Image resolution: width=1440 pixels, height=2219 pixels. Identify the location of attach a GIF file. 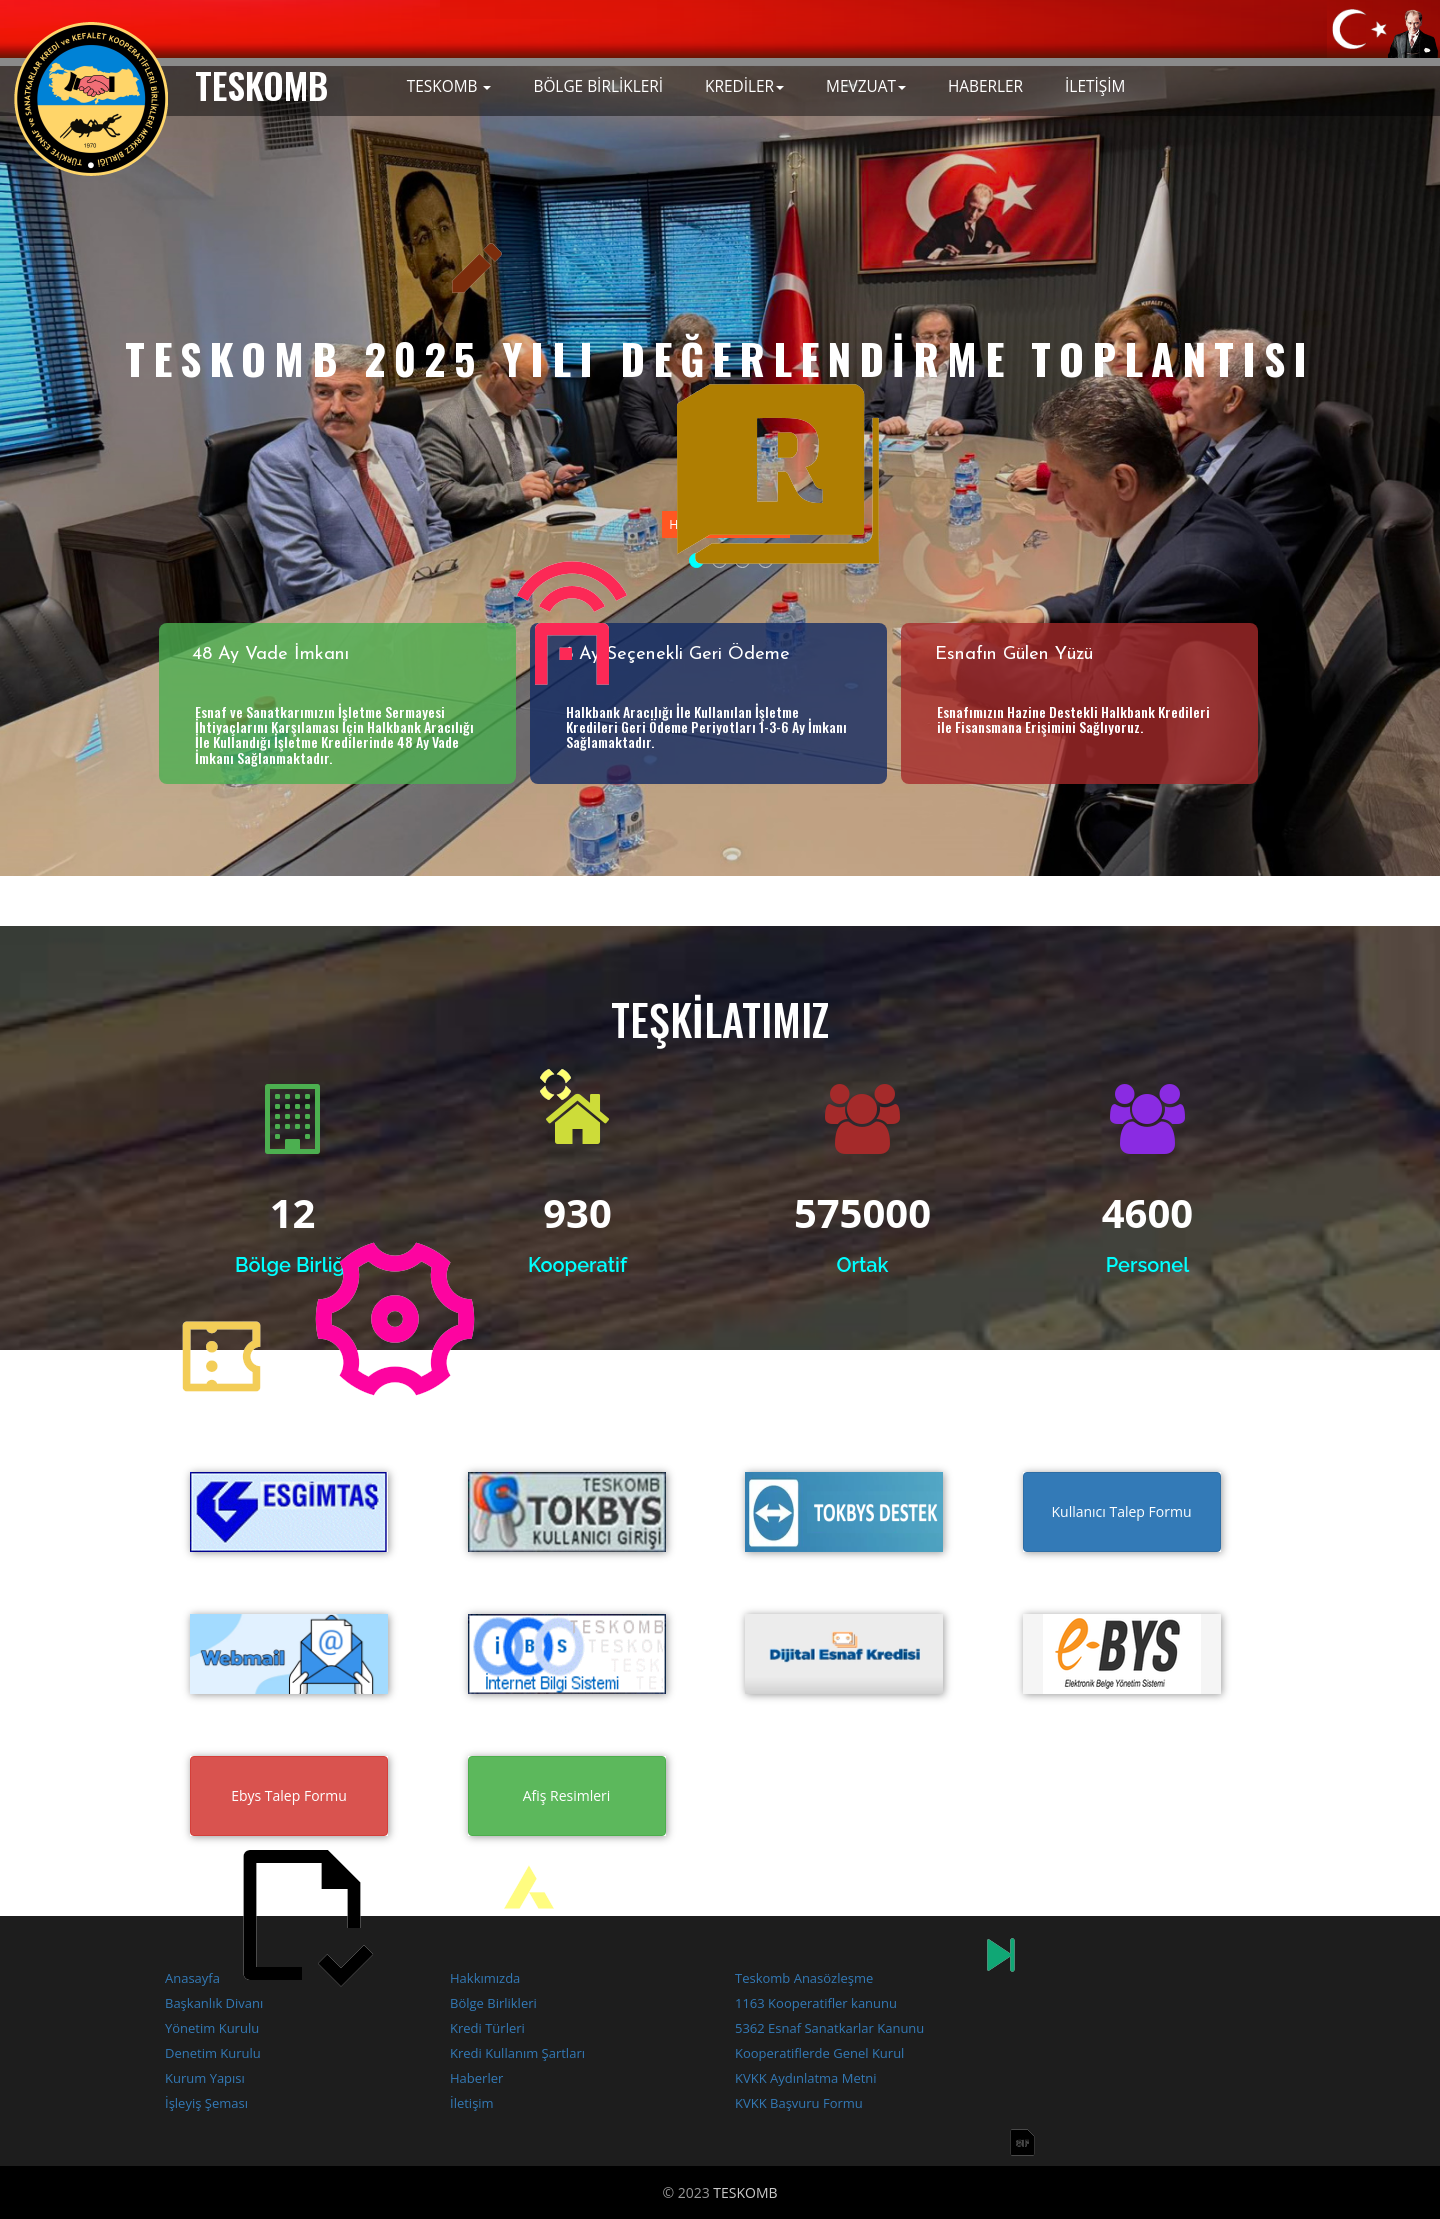
(1022, 2142).